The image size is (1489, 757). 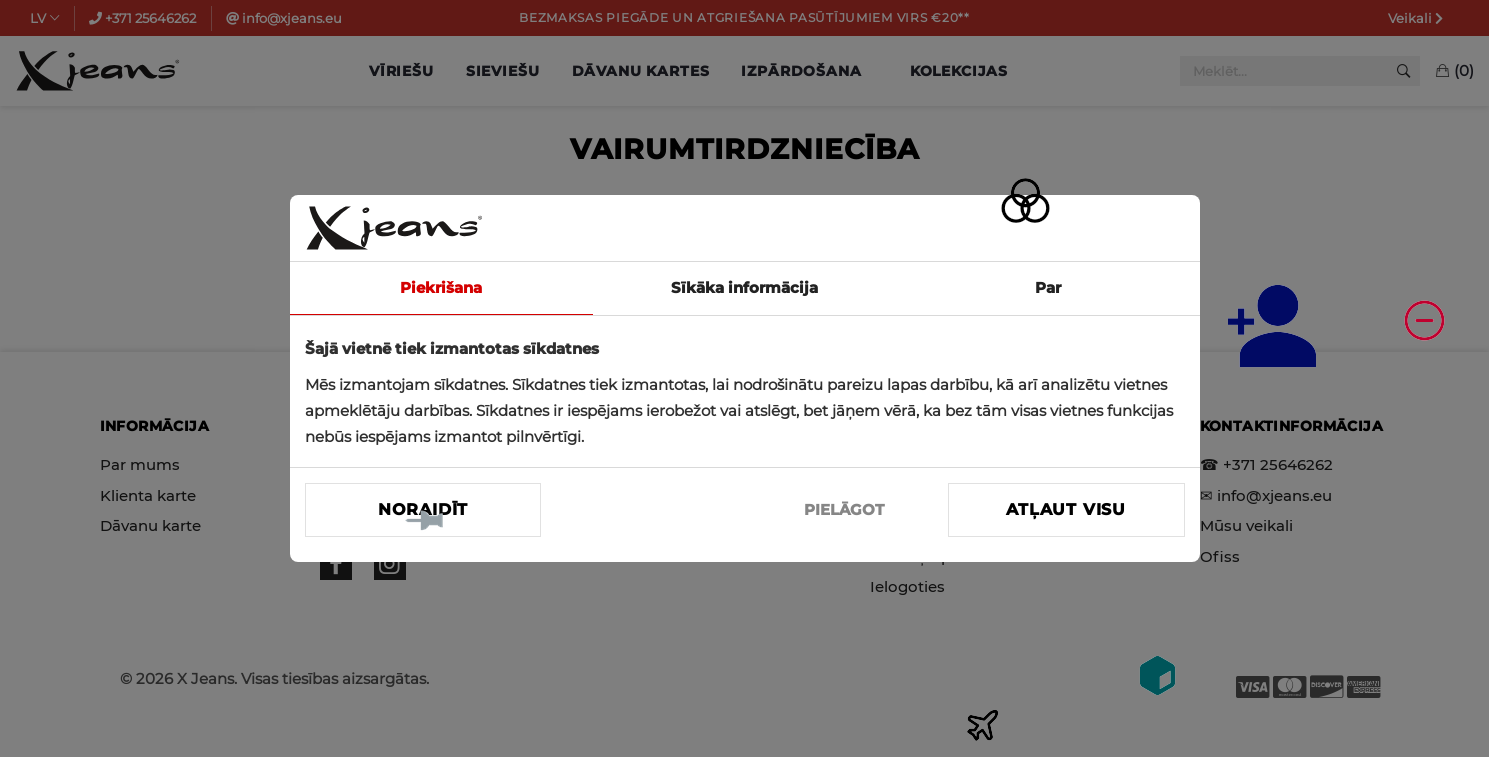 What do you see at coordinates (424, 522) in the screenshot?
I see `pin an item to keep it visible` at bounding box center [424, 522].